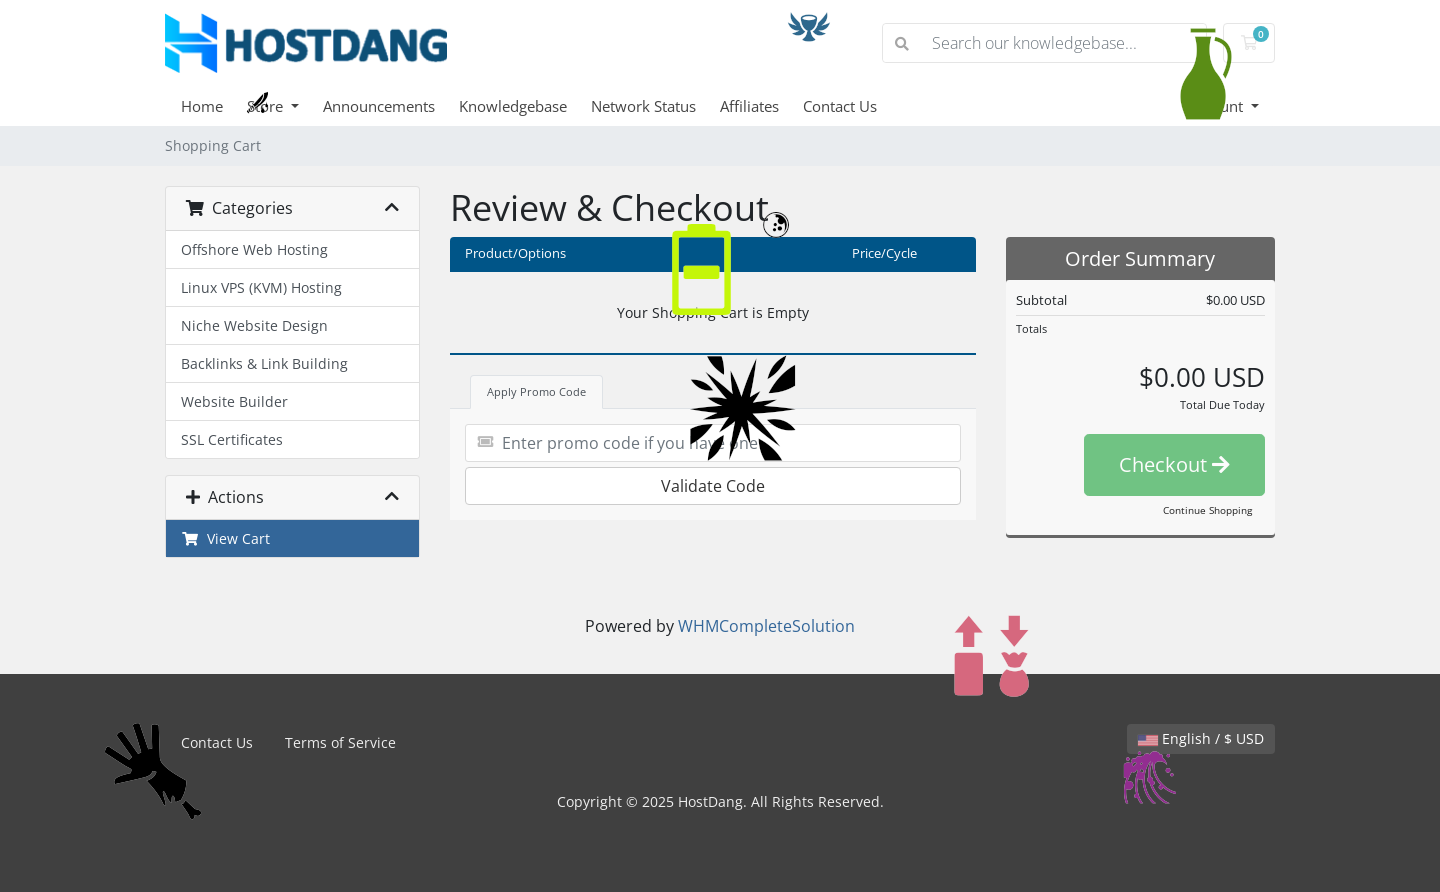 This screenshot has width=1440, height=892. I want to click on indicates an explosion or blast effect in gameplay, so click(742, 408).